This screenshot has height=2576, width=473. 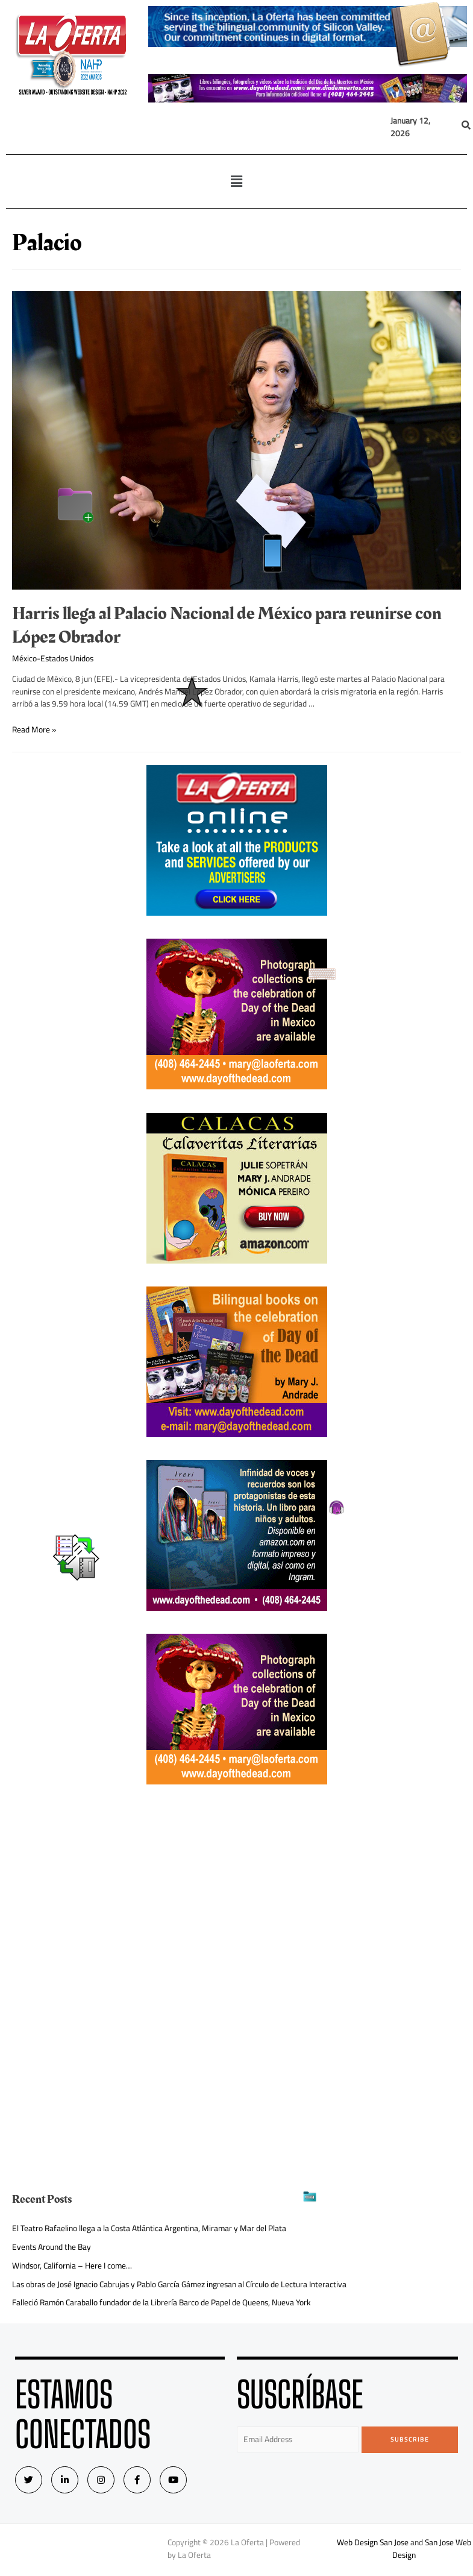 What do you see at coordinates (336, 1507) in the screenshot?
I see `audio headset device connected` at bounding box center [336, 1507].